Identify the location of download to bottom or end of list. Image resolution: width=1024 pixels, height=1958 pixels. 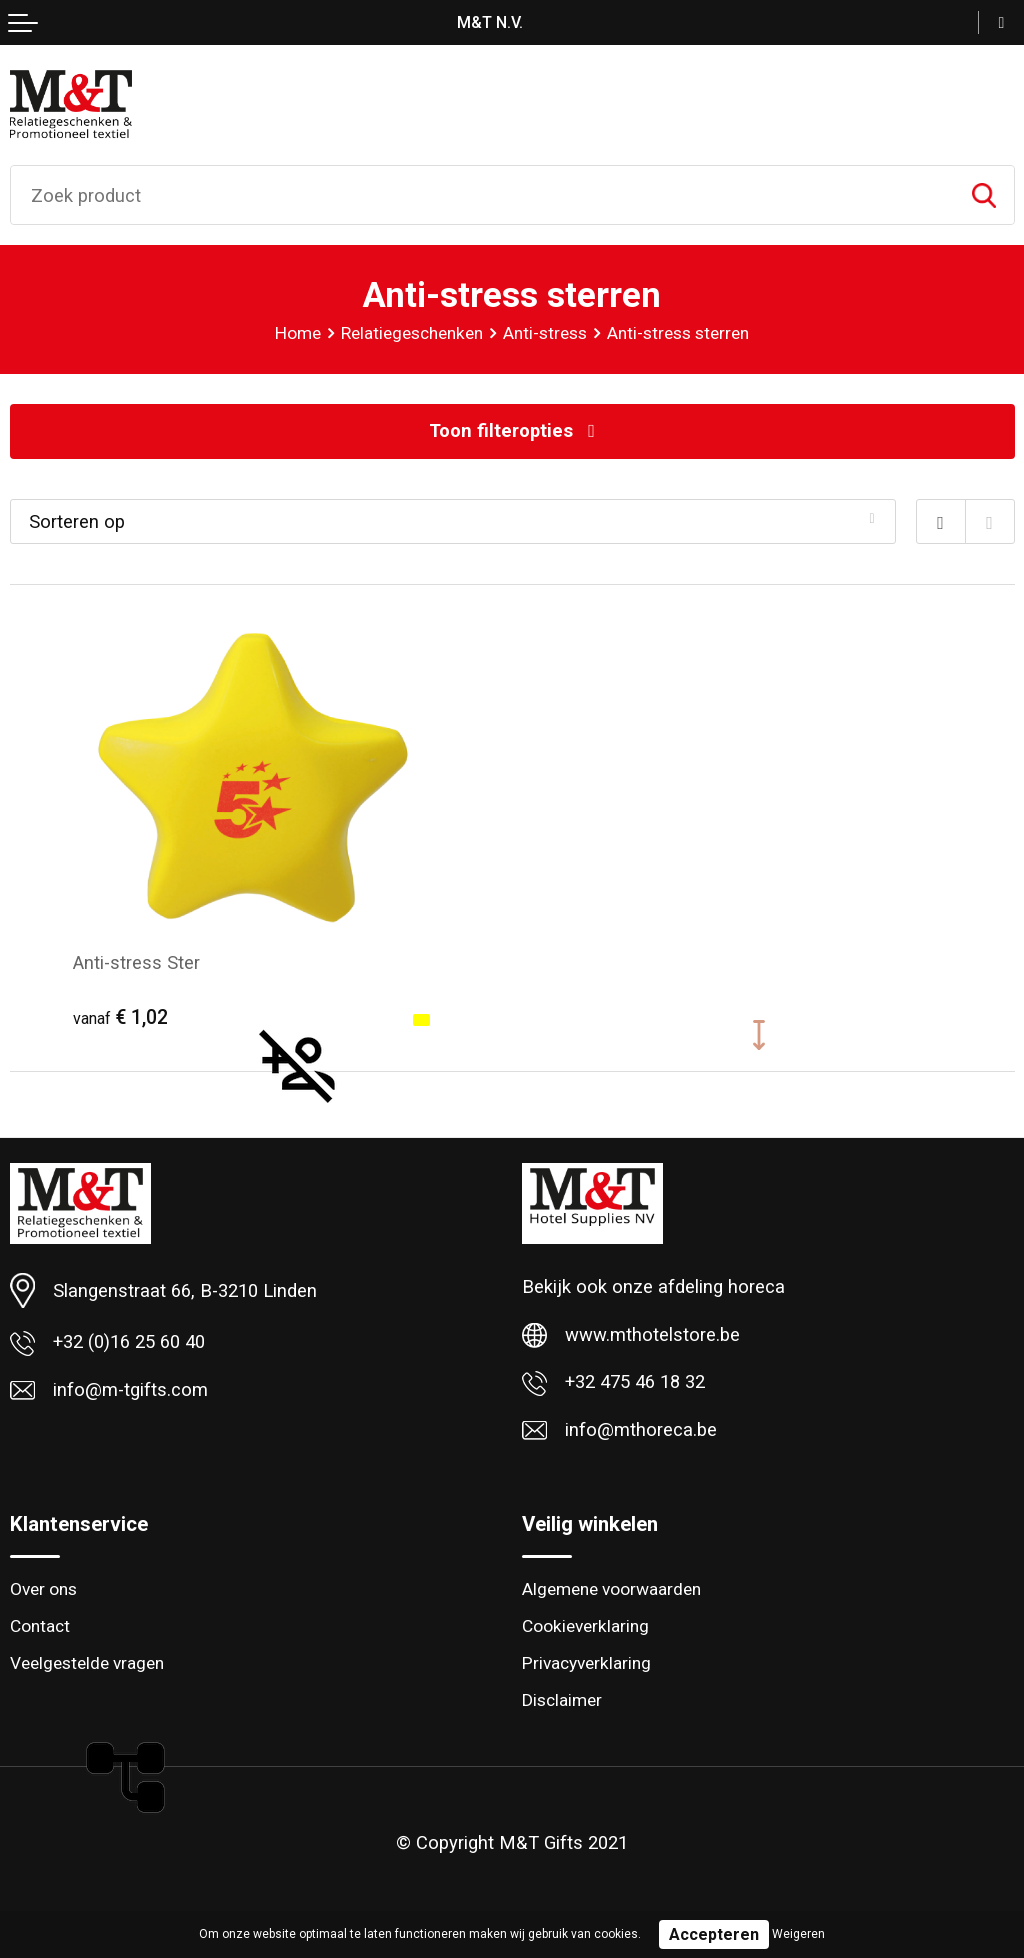
(759, 1035).